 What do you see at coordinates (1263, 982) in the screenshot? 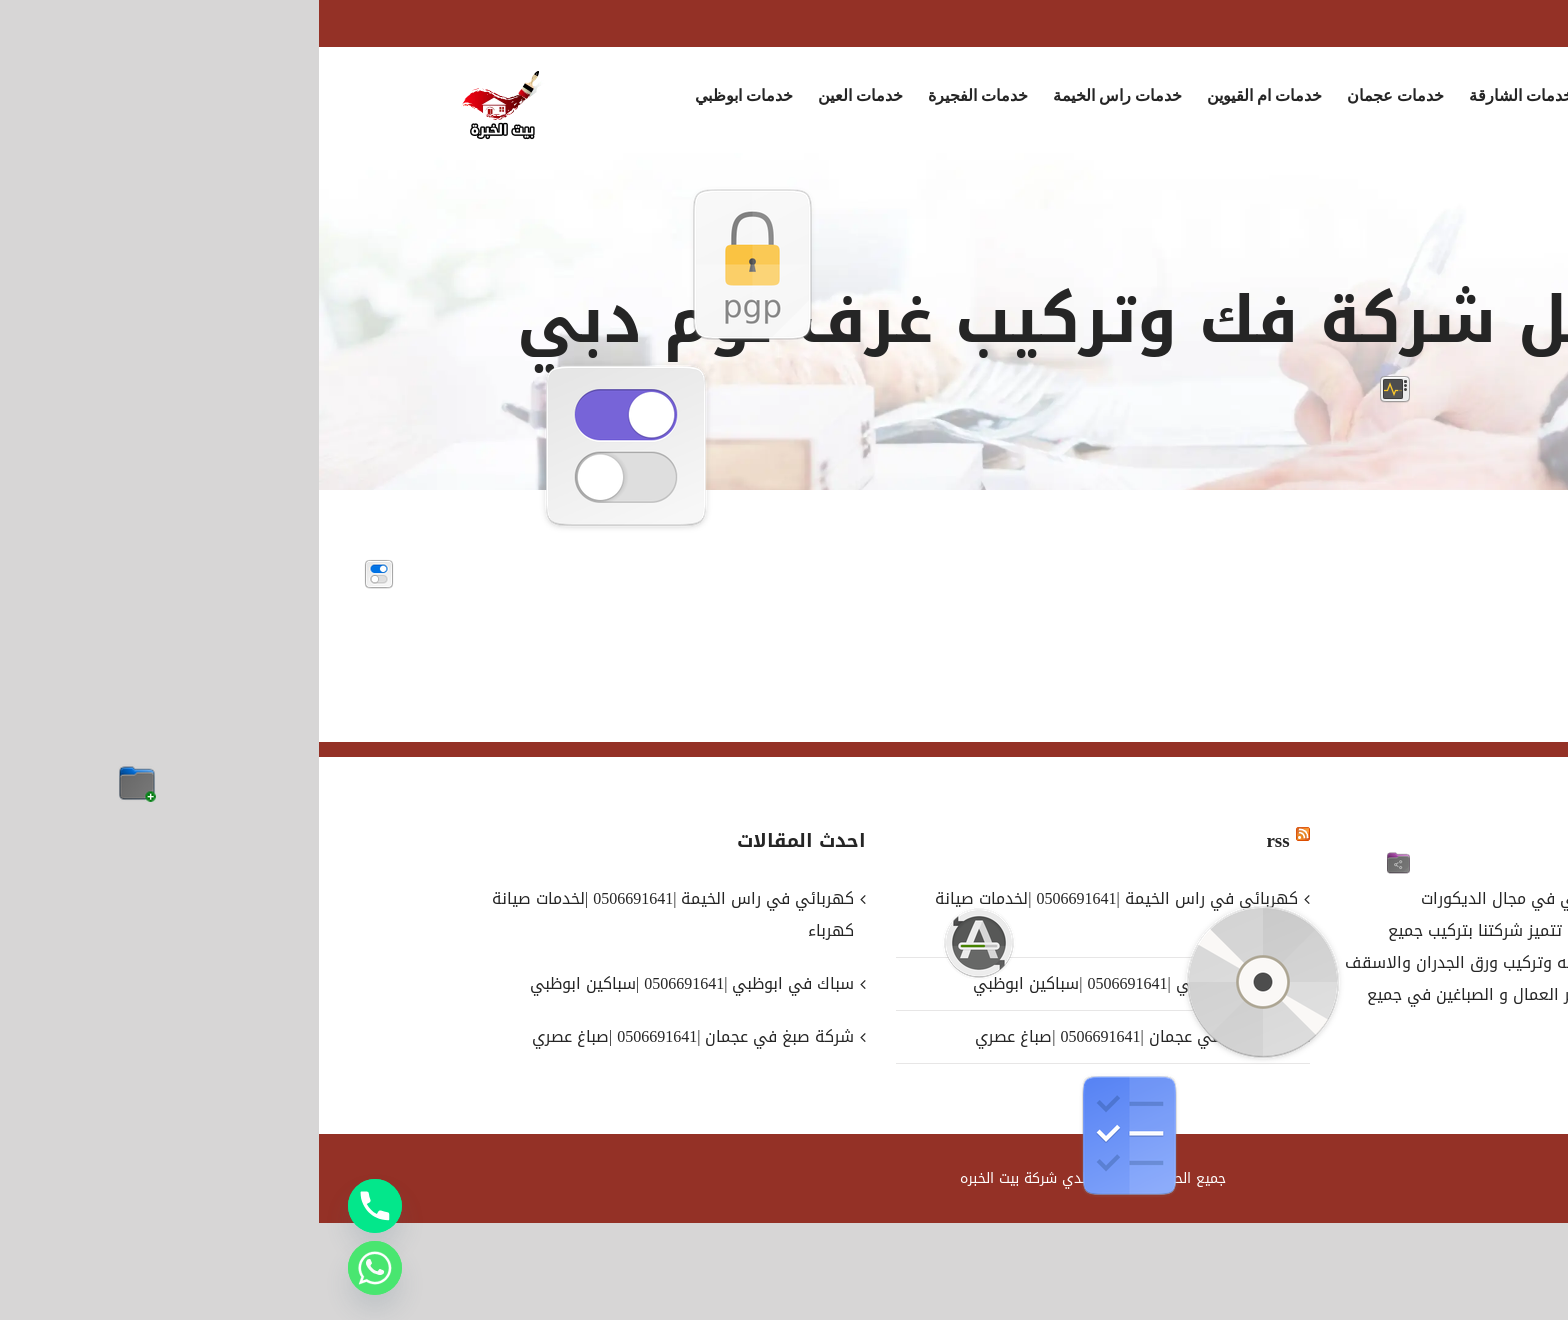
I see `indicates a DVD-R disc drive or media` at bounding box center [1263, 982].